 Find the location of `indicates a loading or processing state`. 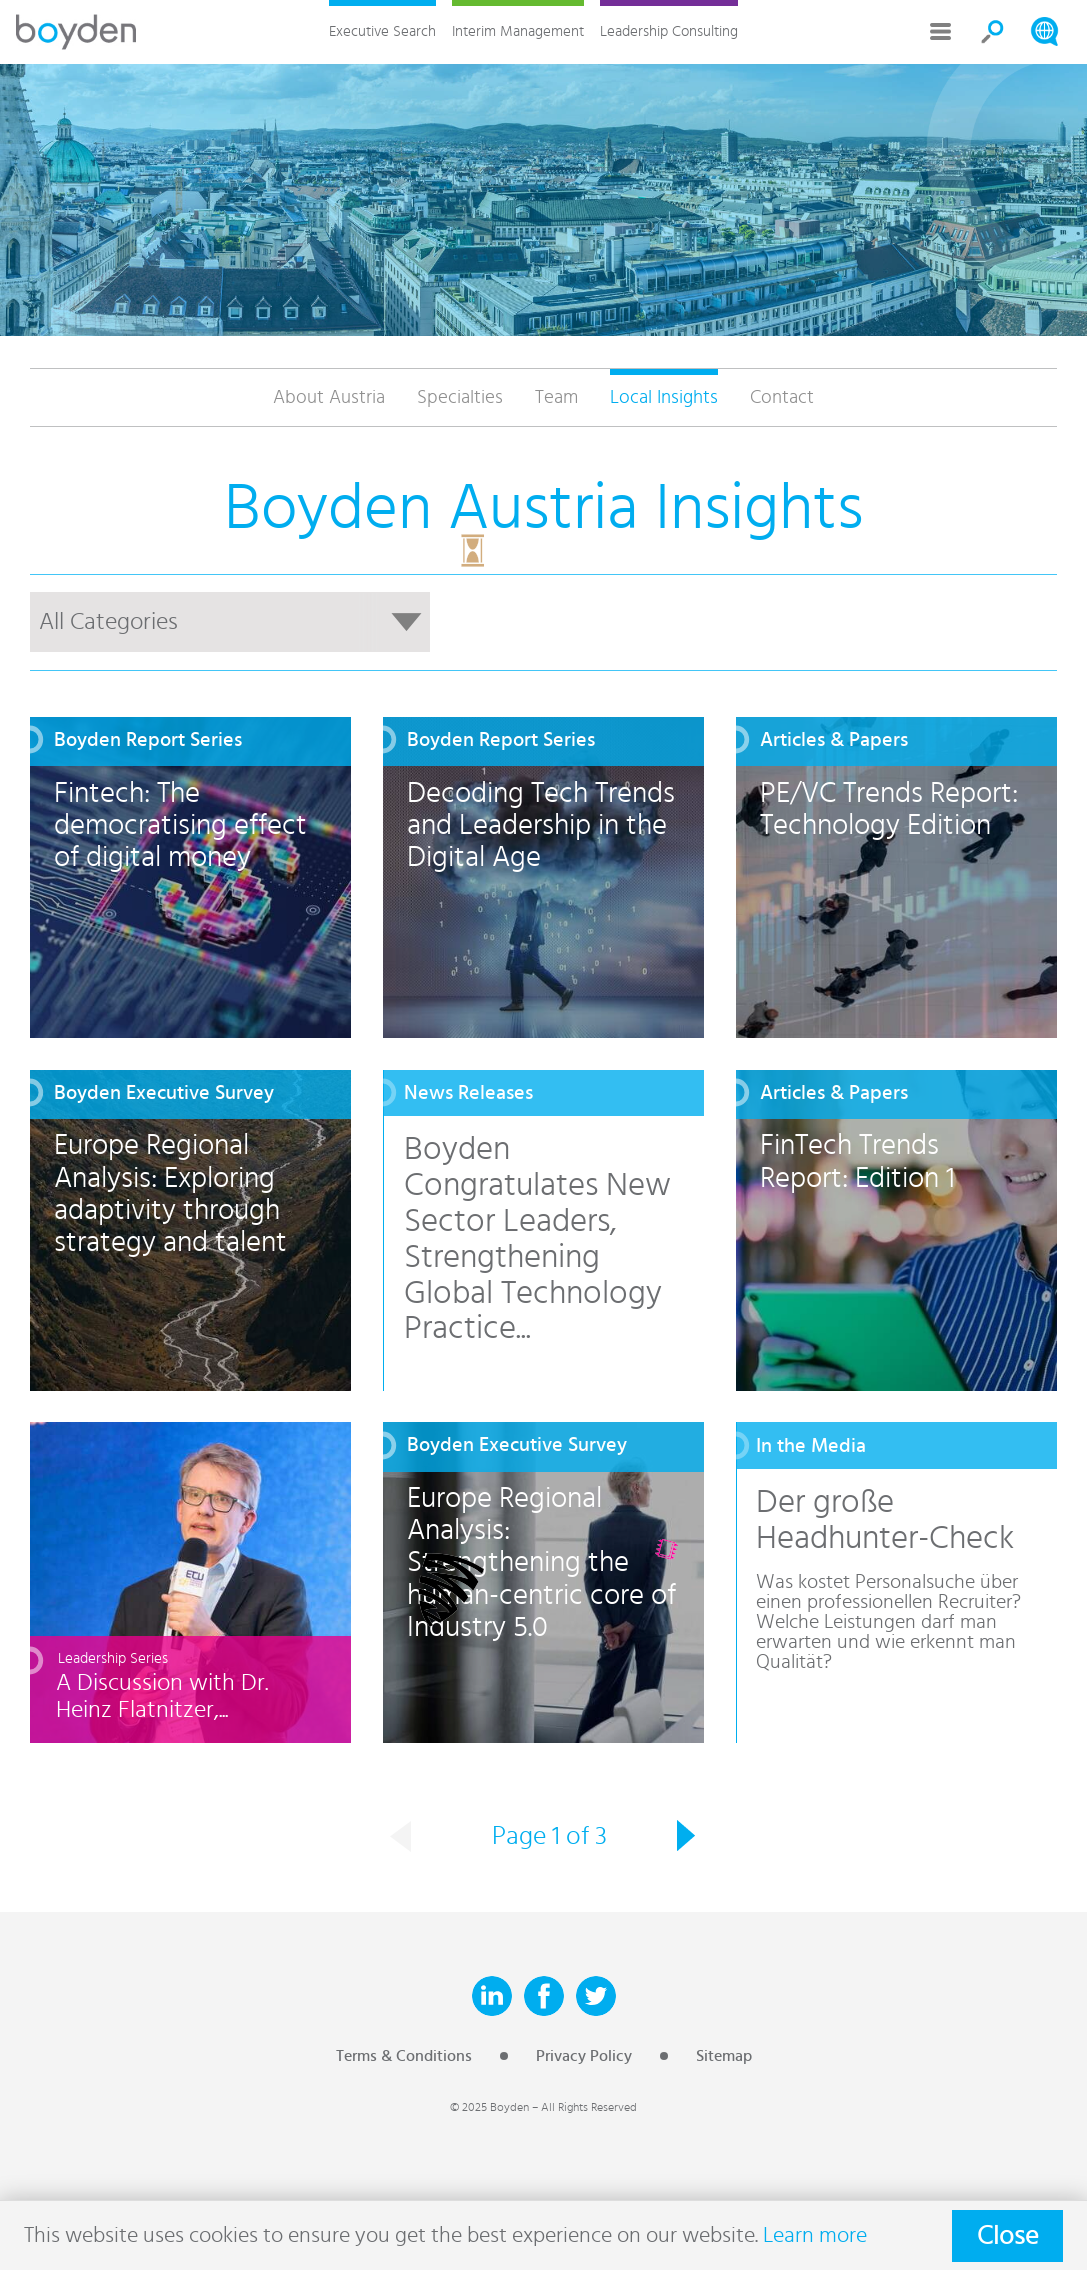

indicates a loading or processing state is located at coordinates (472, 550).